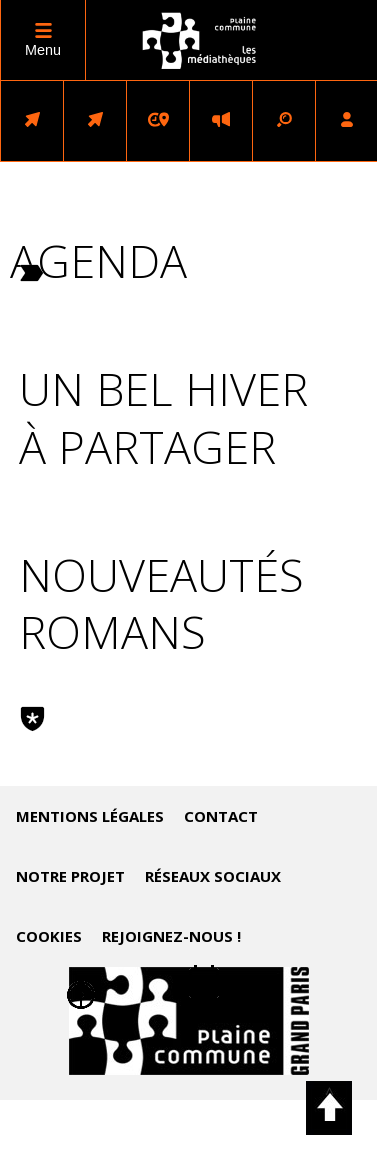  I want to click on view data breakdown or statistics, so click(81, 995).